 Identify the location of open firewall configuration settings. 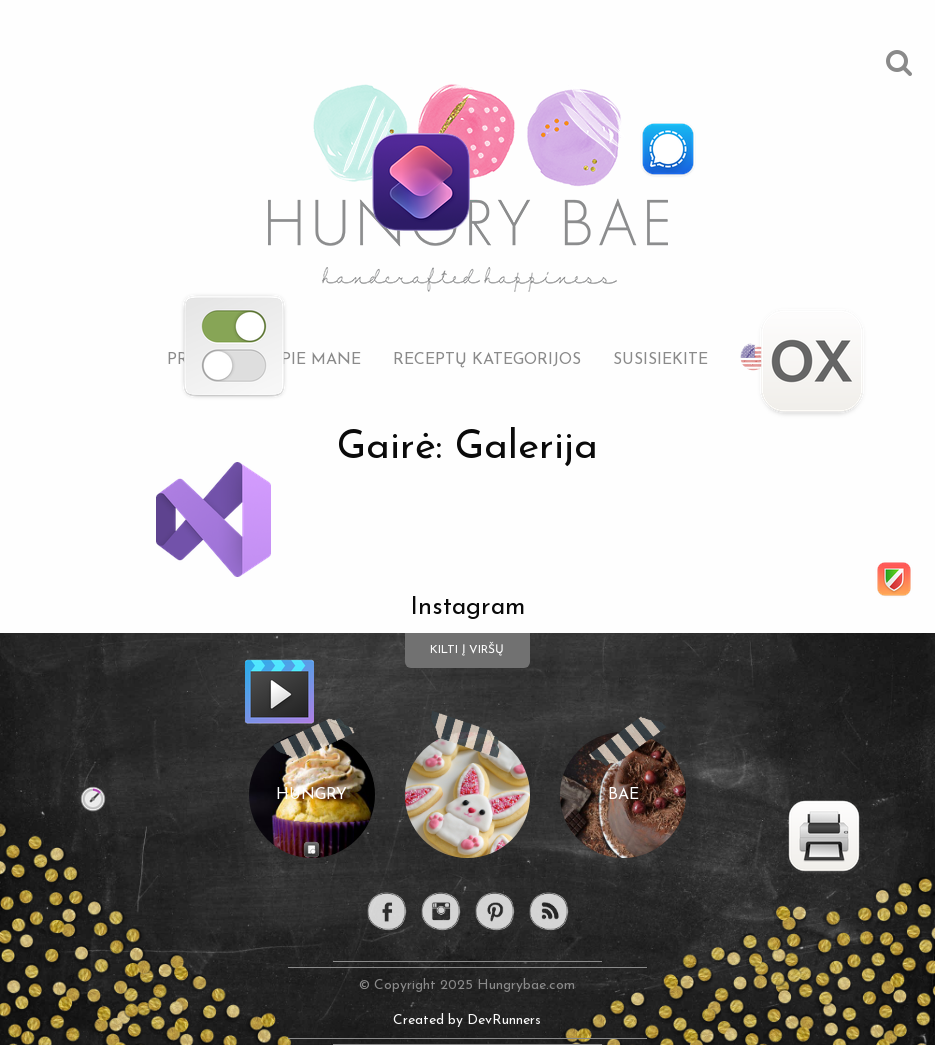
(894, 579).